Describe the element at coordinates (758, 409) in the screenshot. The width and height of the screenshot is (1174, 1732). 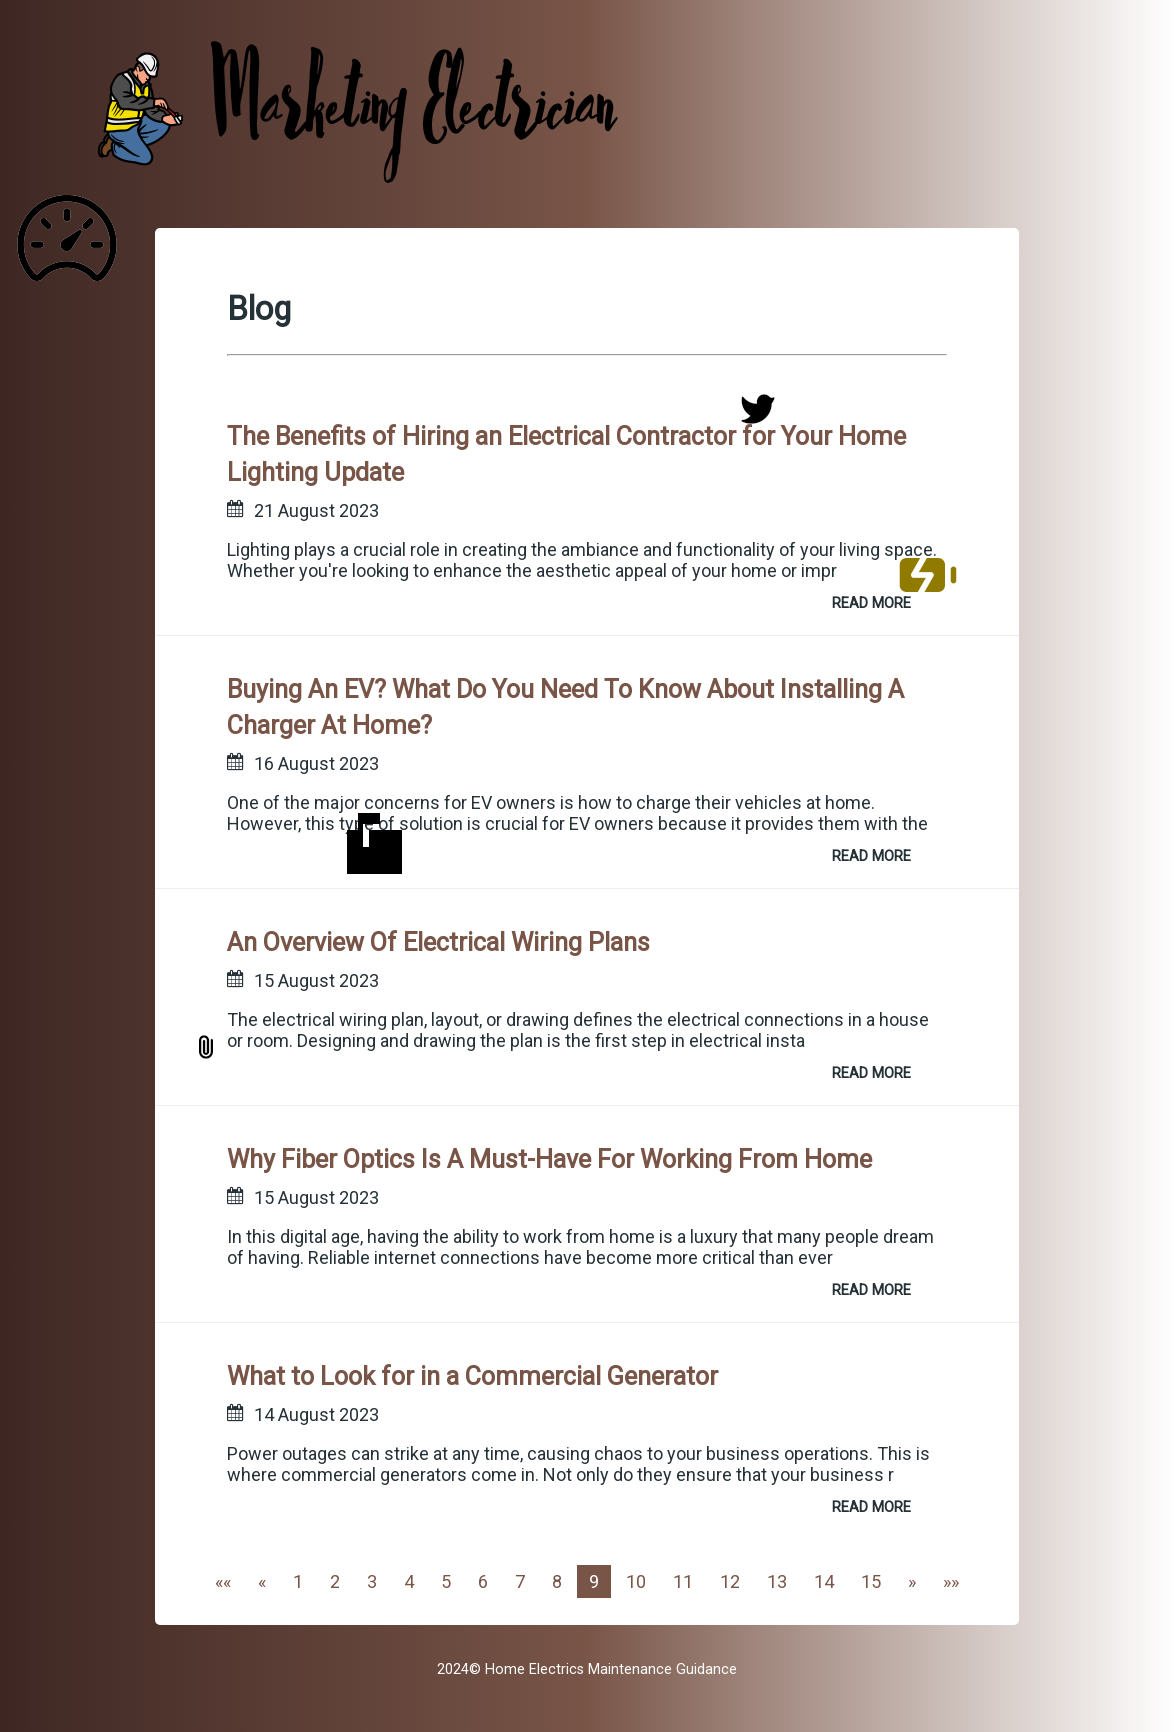
I see `open twitter` at that location.